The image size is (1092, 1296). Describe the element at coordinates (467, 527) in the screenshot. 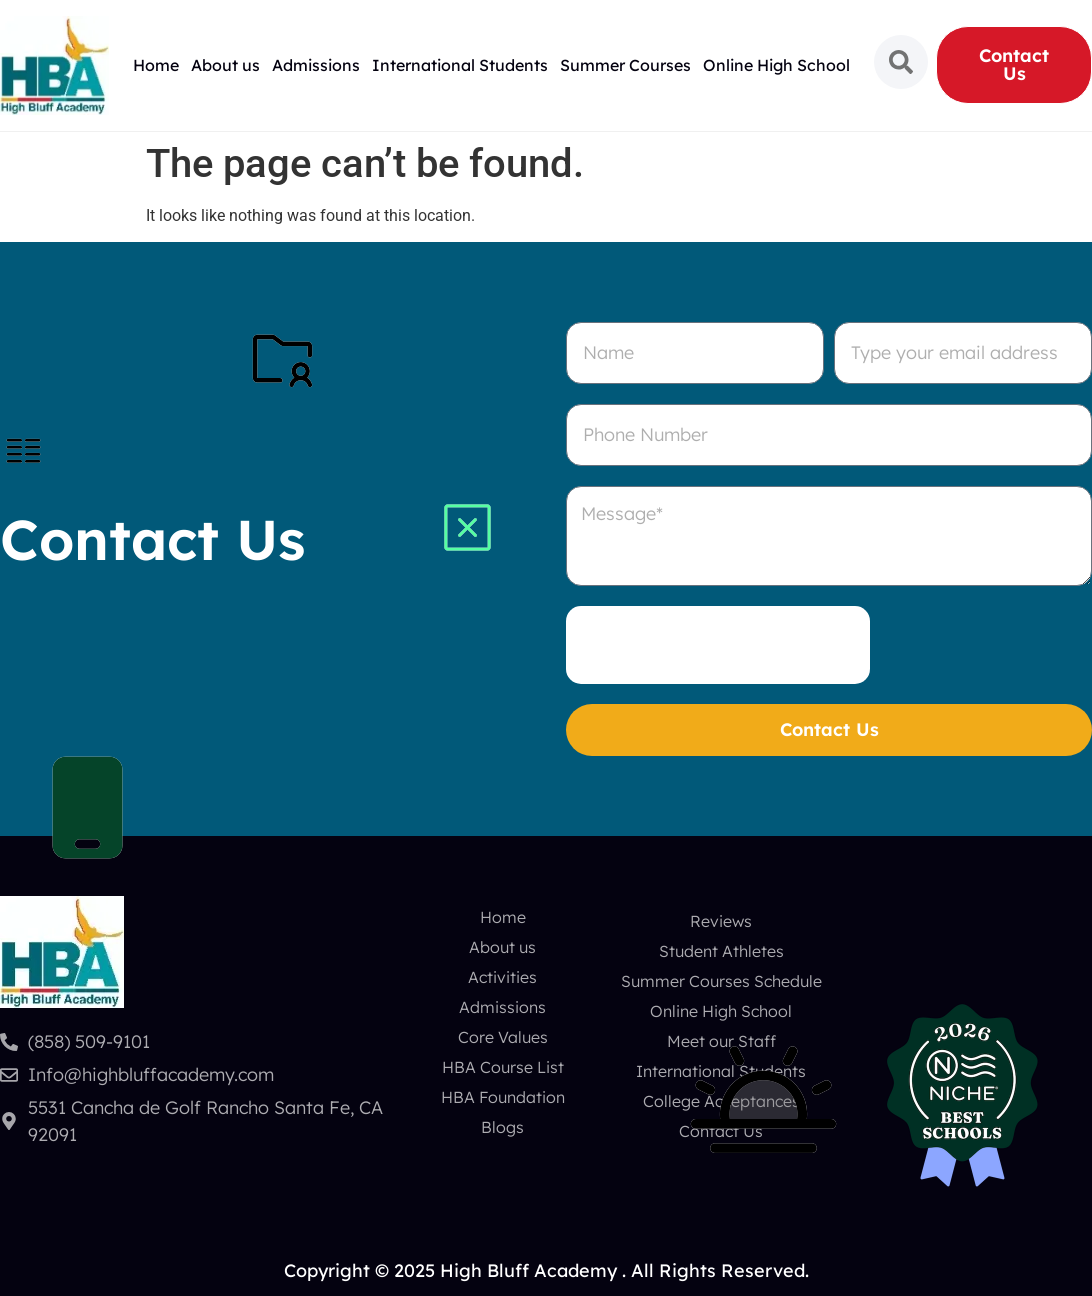

I see `close or dismiss a dialog box` at that location.